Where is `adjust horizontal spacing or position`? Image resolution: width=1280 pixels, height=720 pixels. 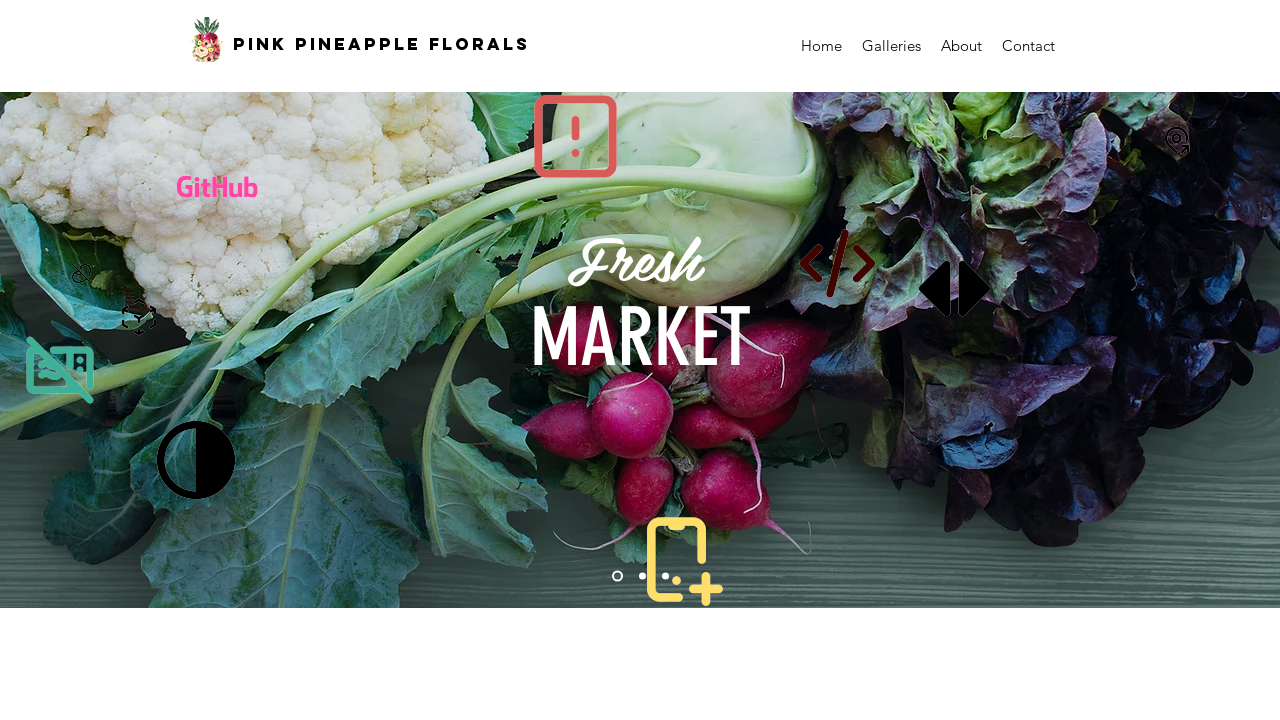 adjust horizontal spacing or position is located at coordinates (954, 288).